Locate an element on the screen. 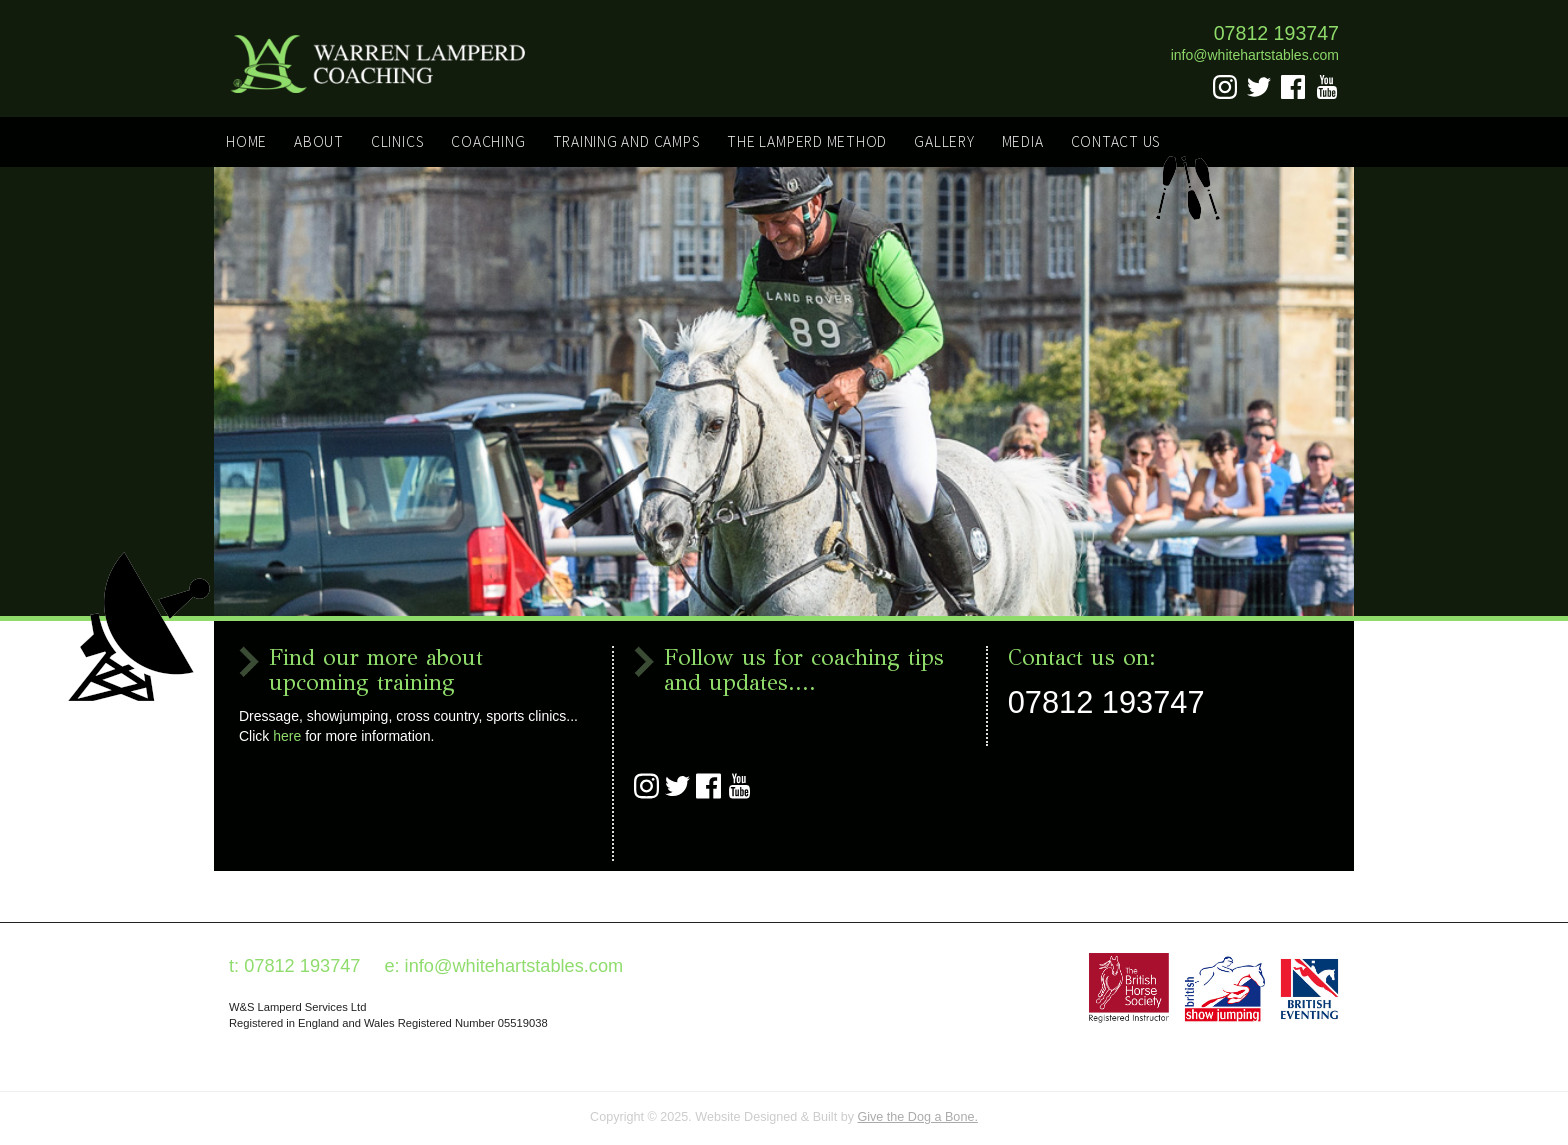 The width and height of the screenshot is (1568, 1145). access radar or scanning features is located at coordinates (133, 624).